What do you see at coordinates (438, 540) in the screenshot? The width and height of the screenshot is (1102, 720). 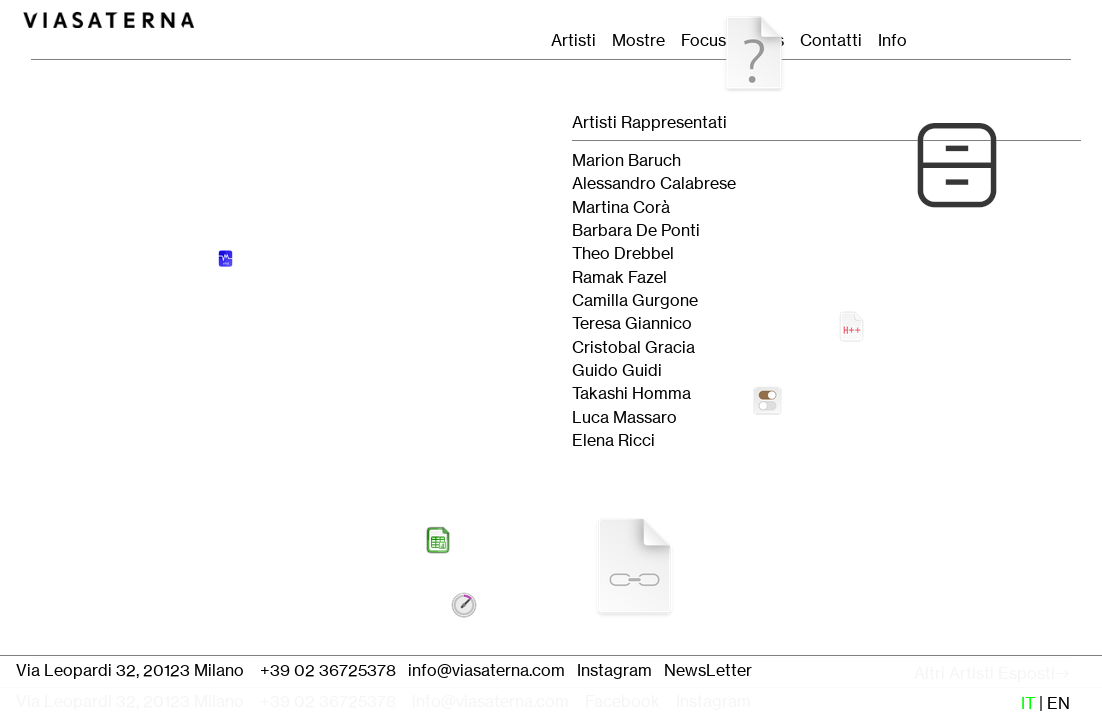 I see `open an opendocument spreadsheet file` at bounding box center [438, 540].